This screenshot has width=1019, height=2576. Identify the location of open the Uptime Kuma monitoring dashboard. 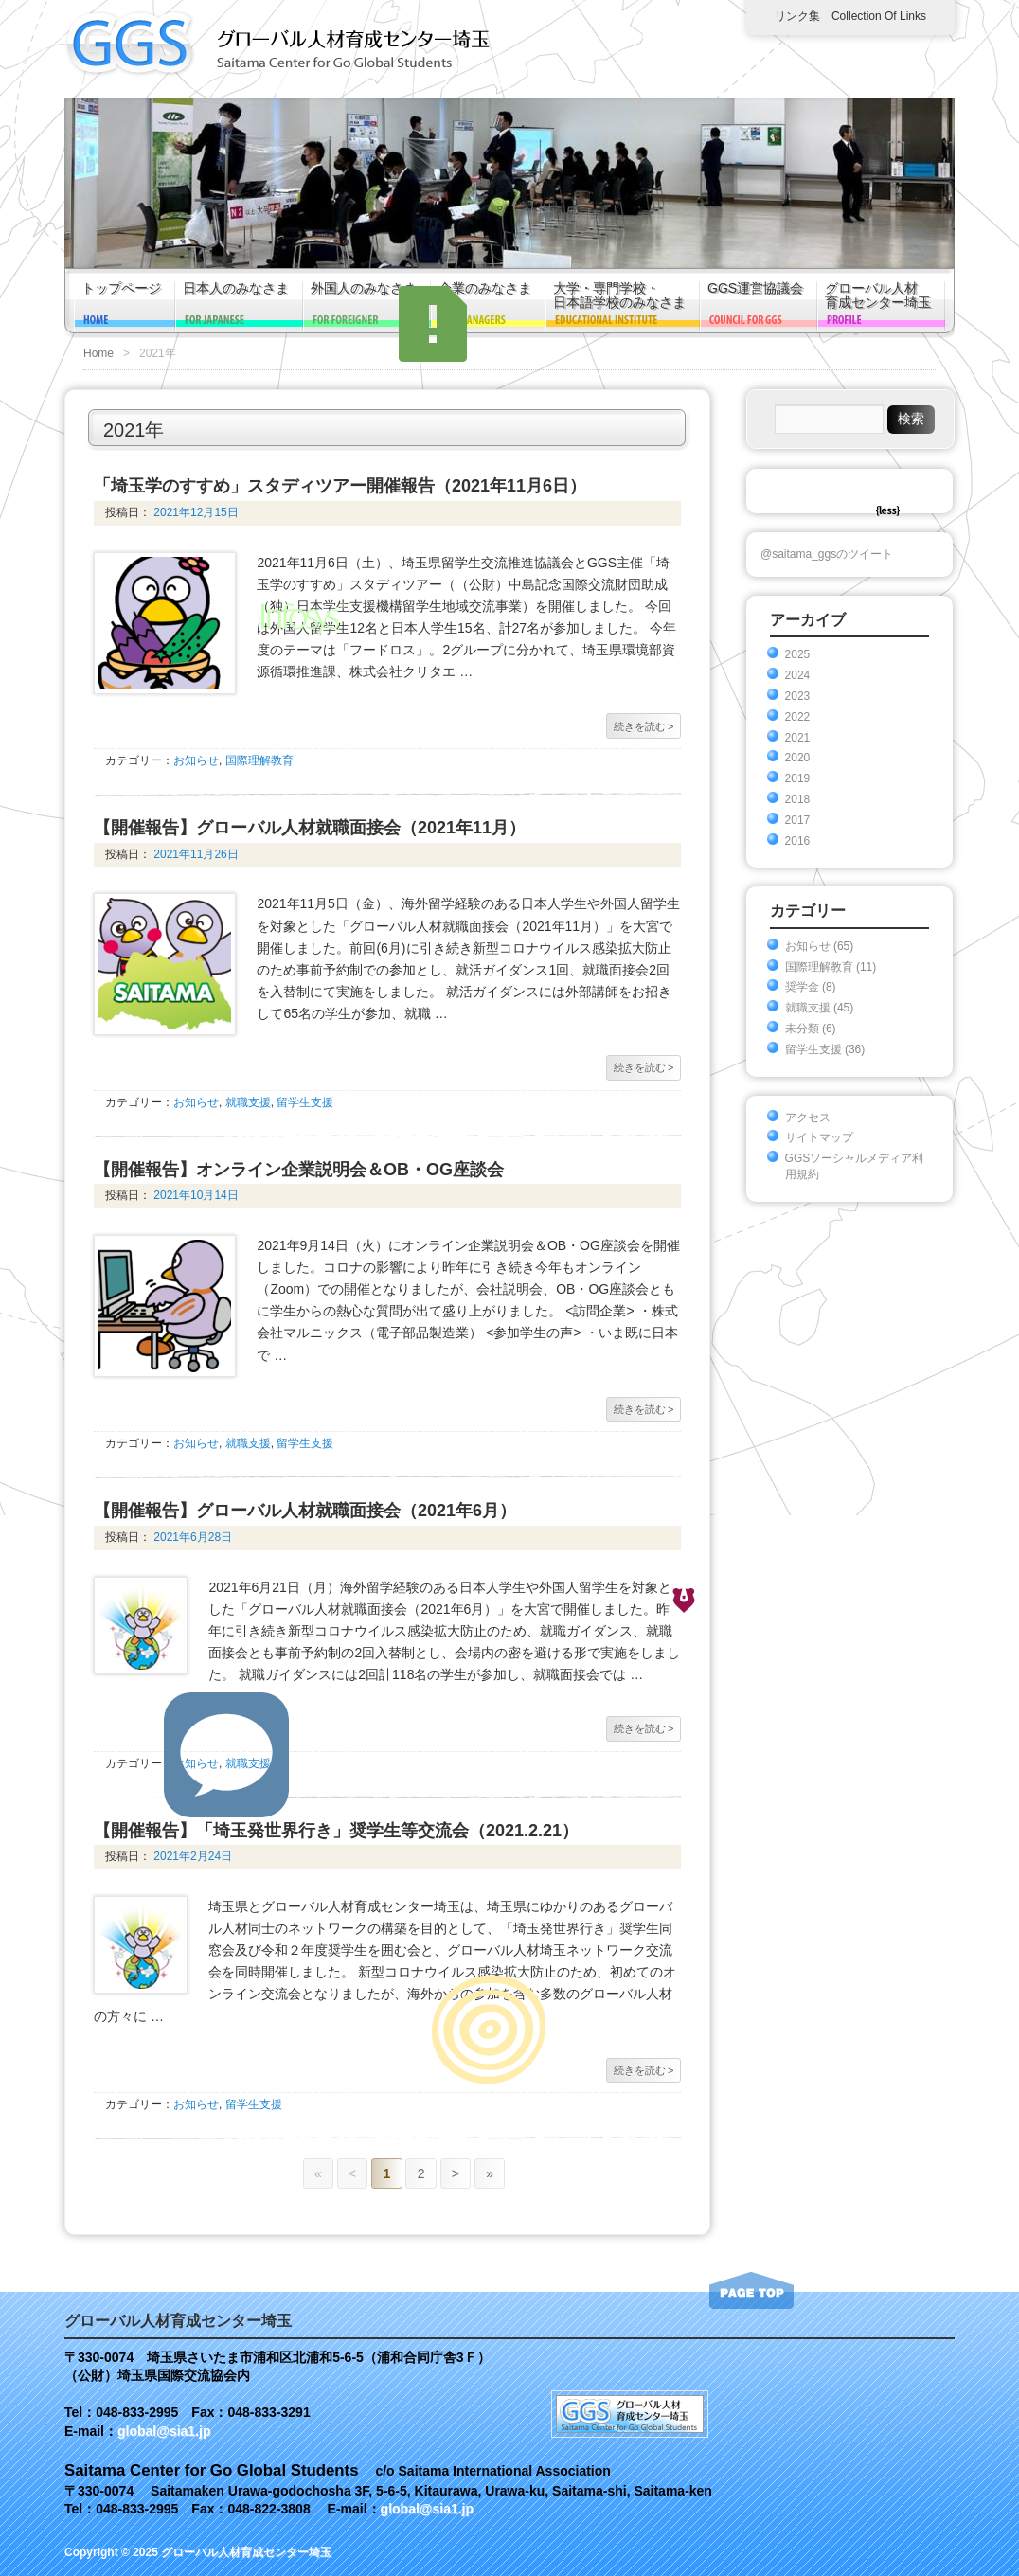
(684, 1601).